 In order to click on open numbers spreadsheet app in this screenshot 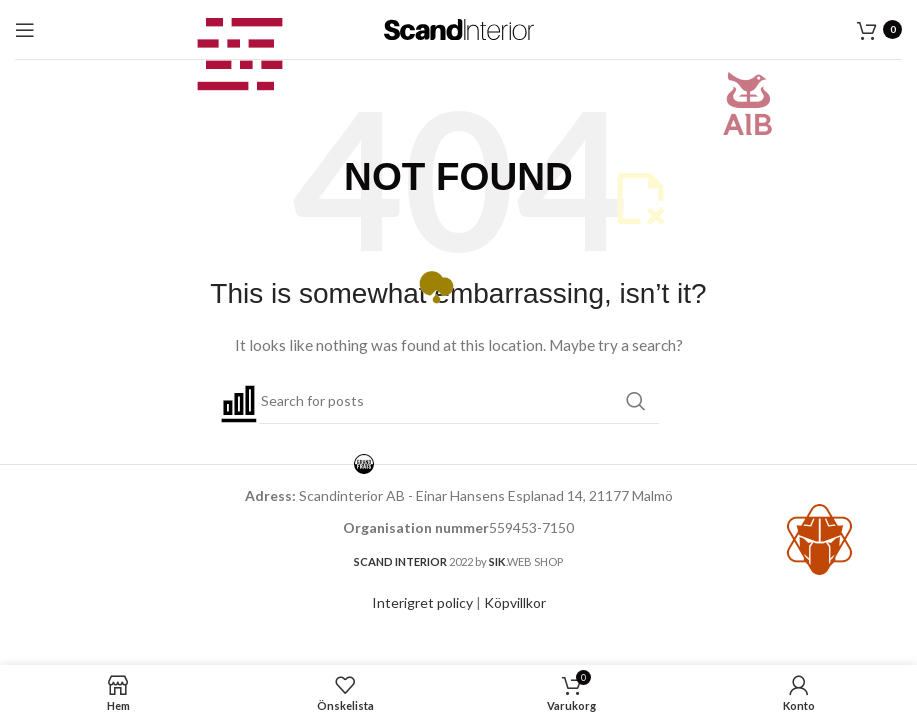, I will do `click(238, 404)`.